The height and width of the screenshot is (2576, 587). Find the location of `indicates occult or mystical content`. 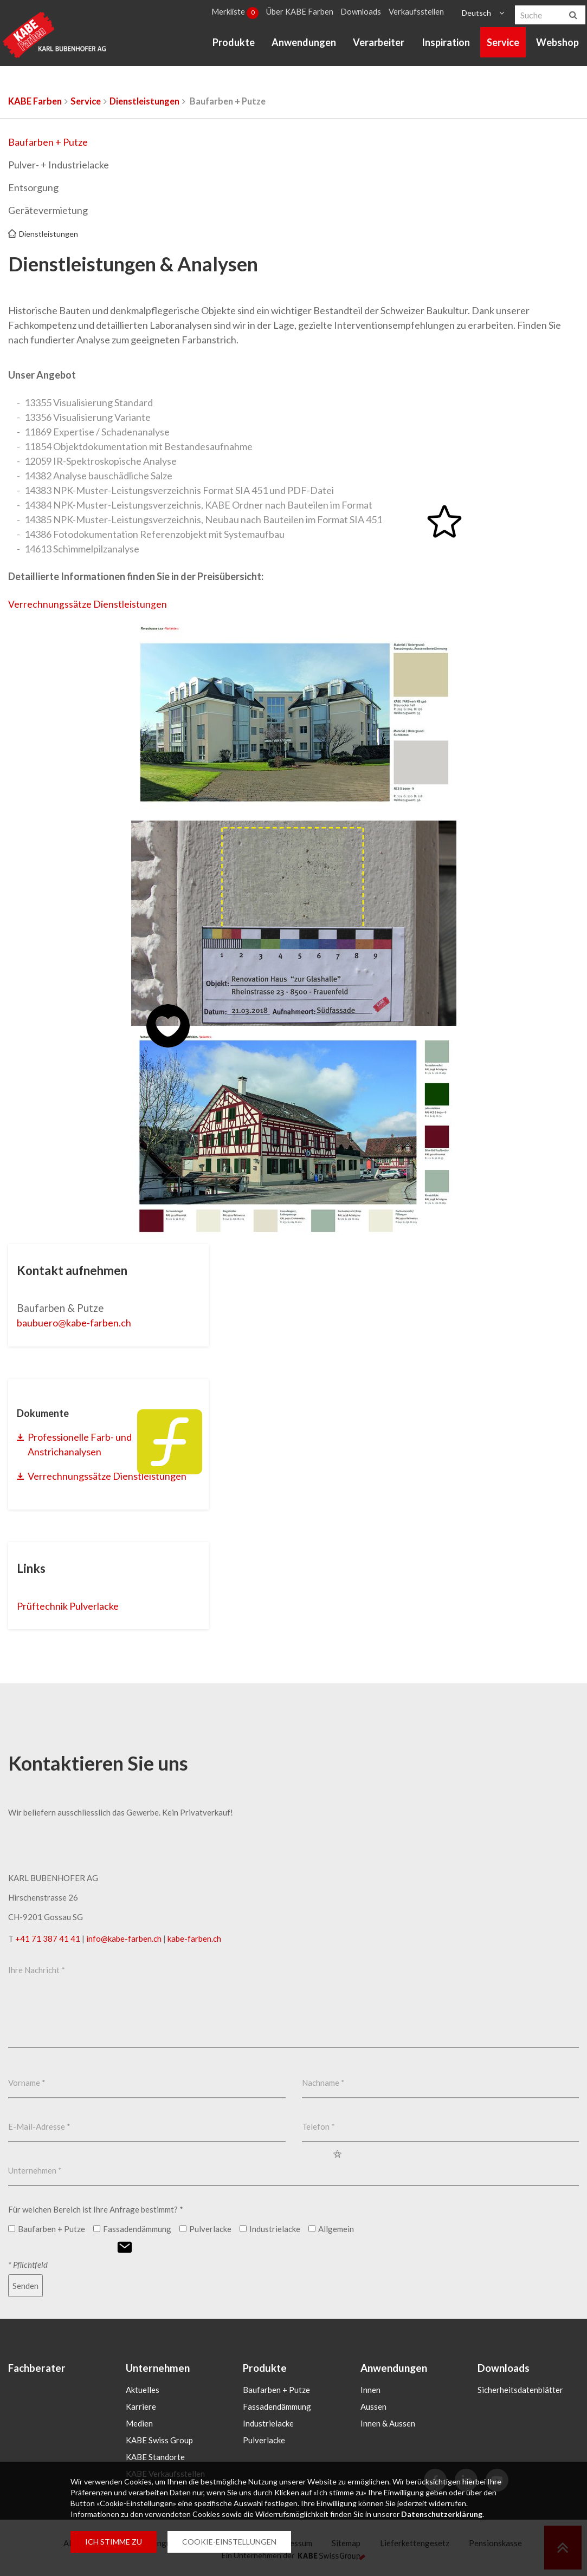

indicates occult or mystical content is located at coordinates (337, 2154).